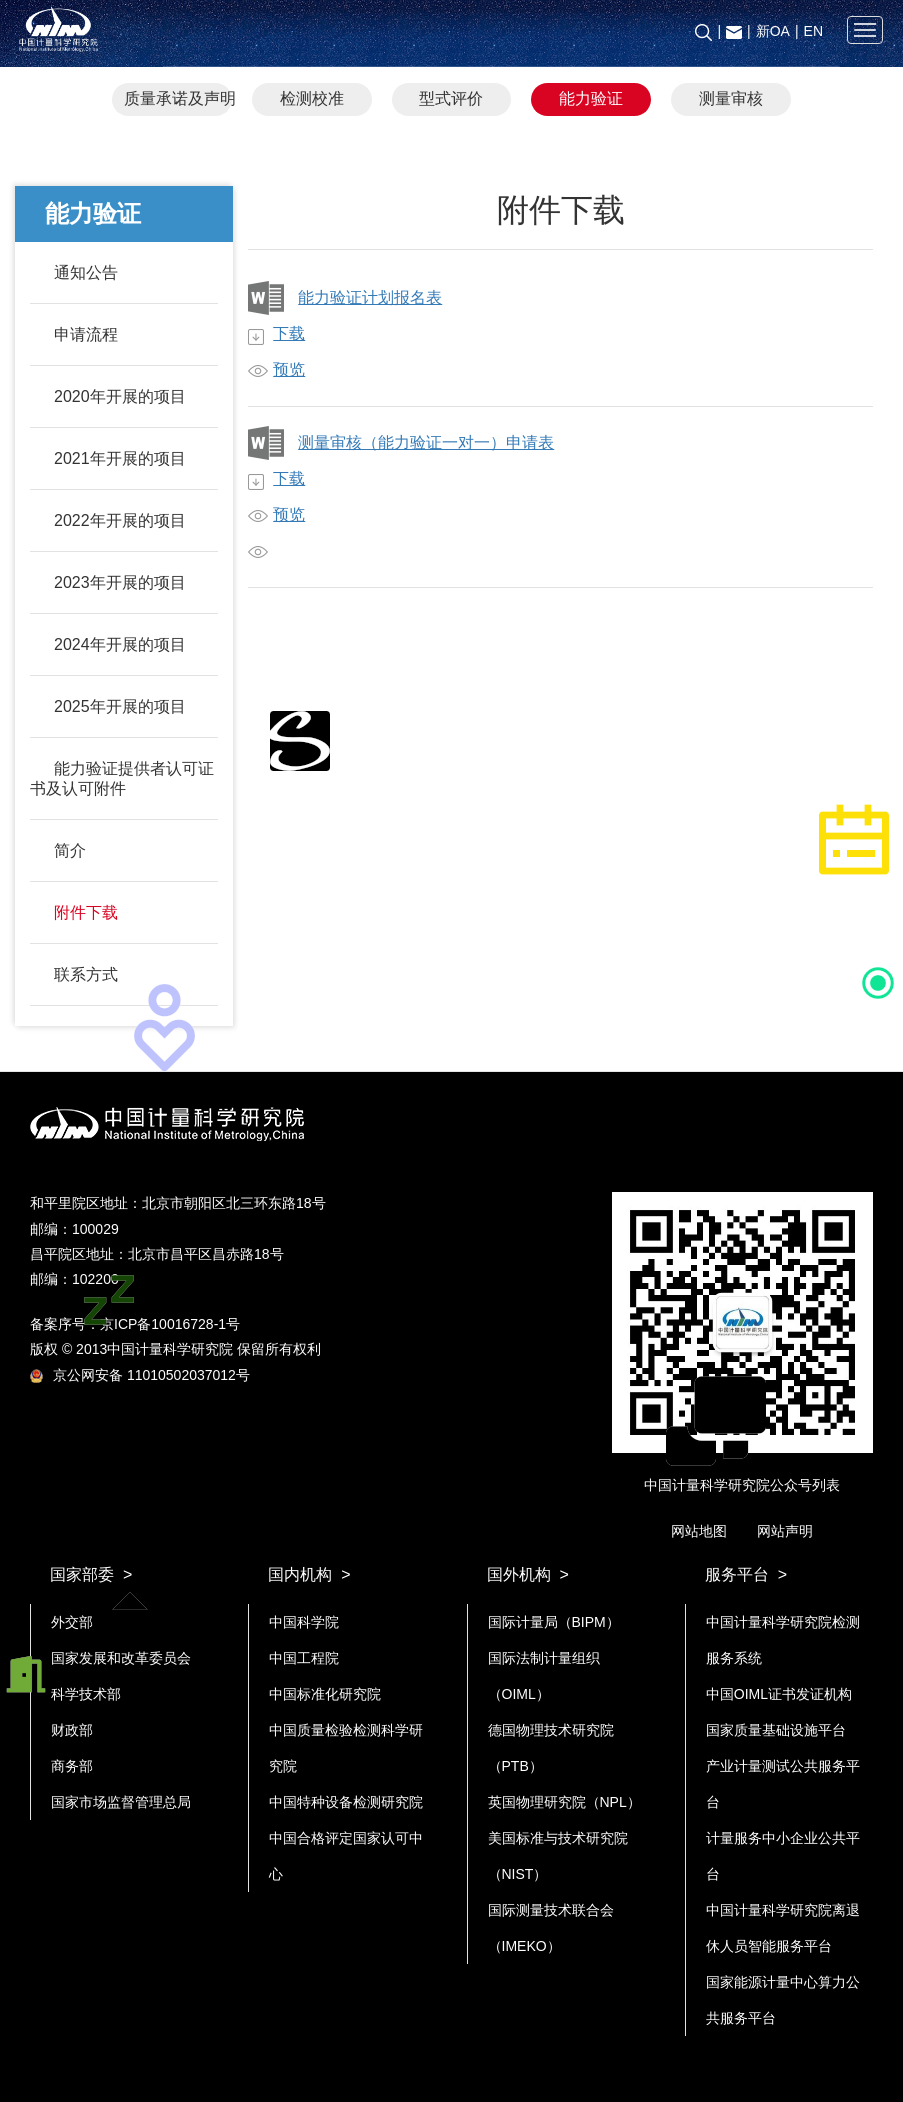  Describe the element at coordinates (300, 741) in the screenshot. I see `visit The Spriters Resource website` at that location.